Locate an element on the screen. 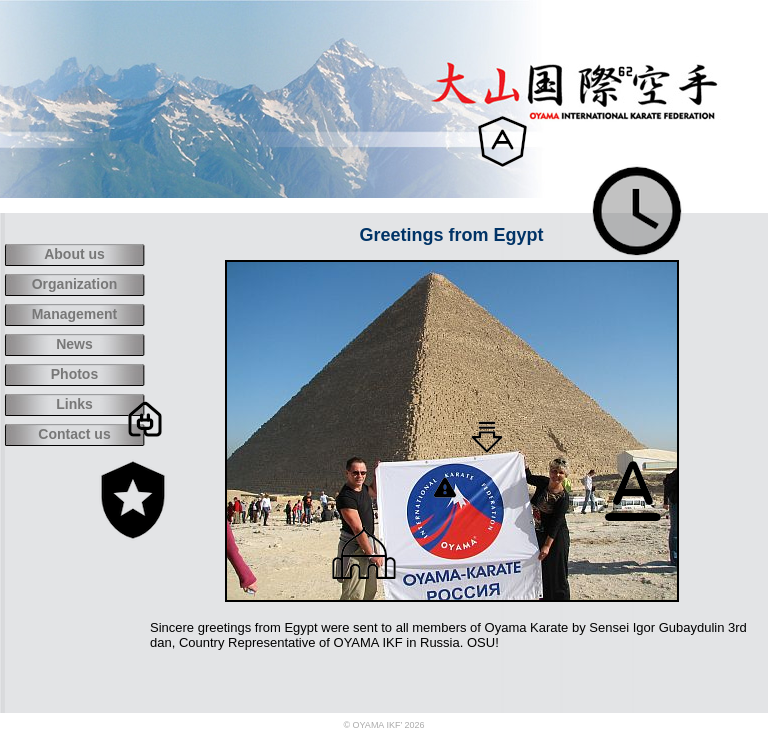  change text formatting options is located at coordinates (633, 493).